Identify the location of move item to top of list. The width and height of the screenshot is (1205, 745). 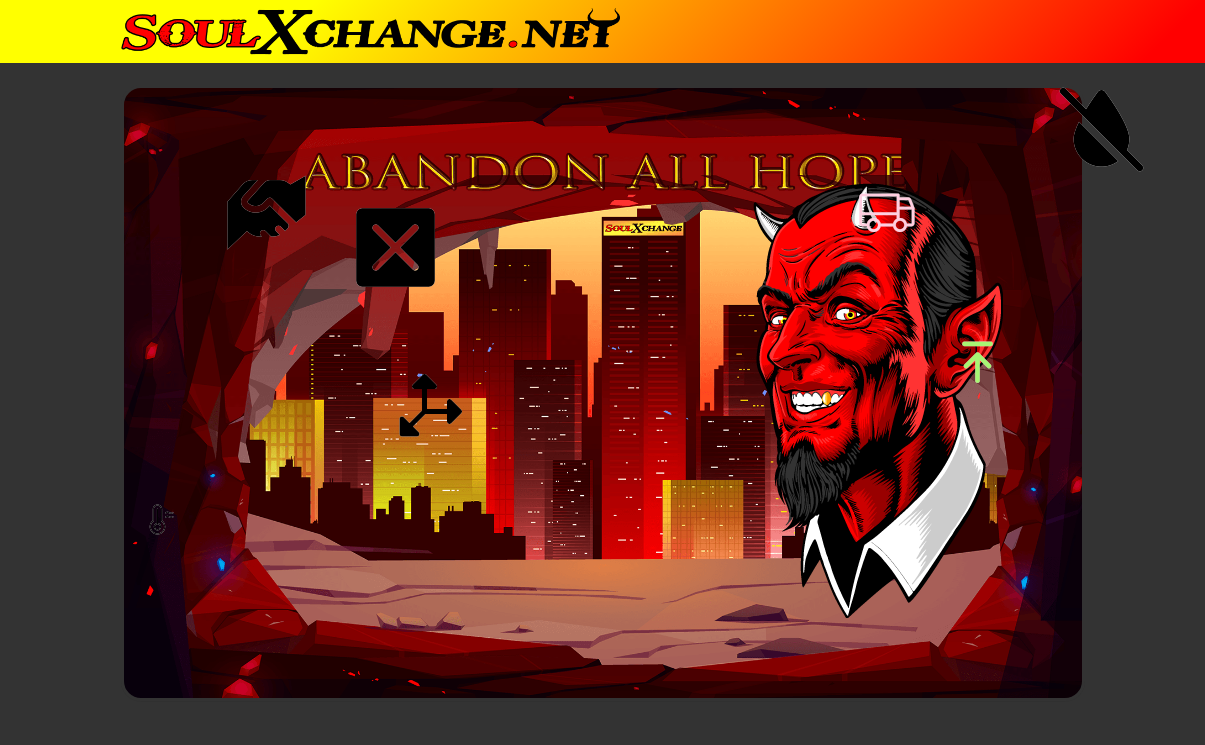
(977, 361).